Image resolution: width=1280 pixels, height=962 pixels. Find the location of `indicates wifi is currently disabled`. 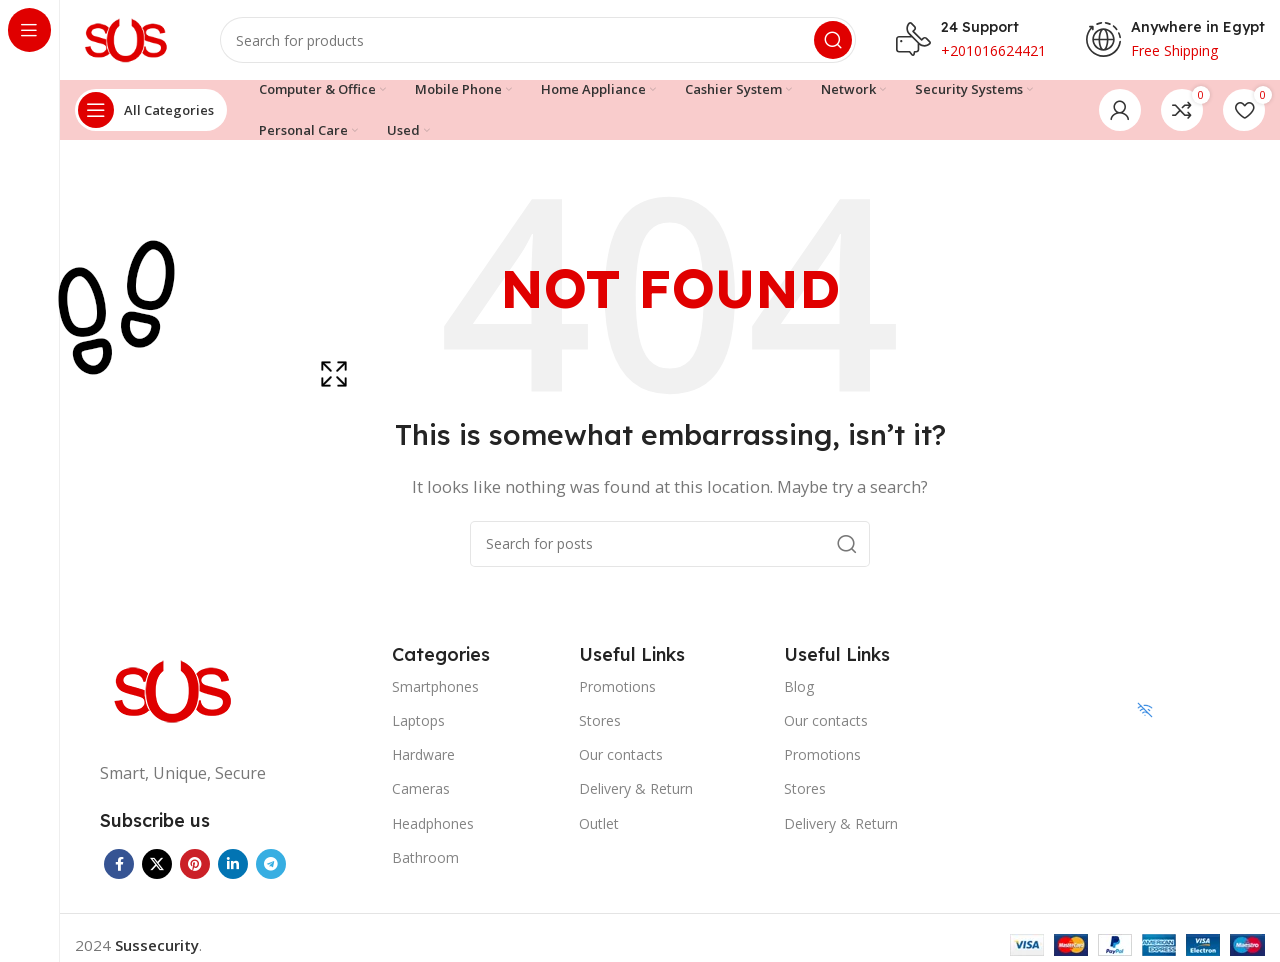

indicates wifi is currently disabled is located at coordinates (1145, 710).